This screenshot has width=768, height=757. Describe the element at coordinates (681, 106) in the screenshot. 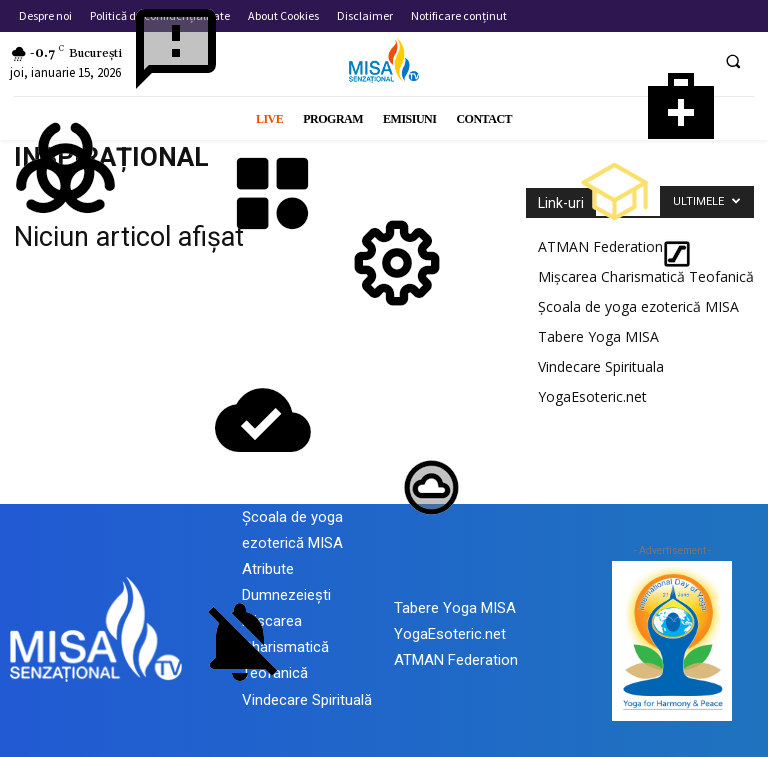

I see `access medical services or healthcare options` at that location.